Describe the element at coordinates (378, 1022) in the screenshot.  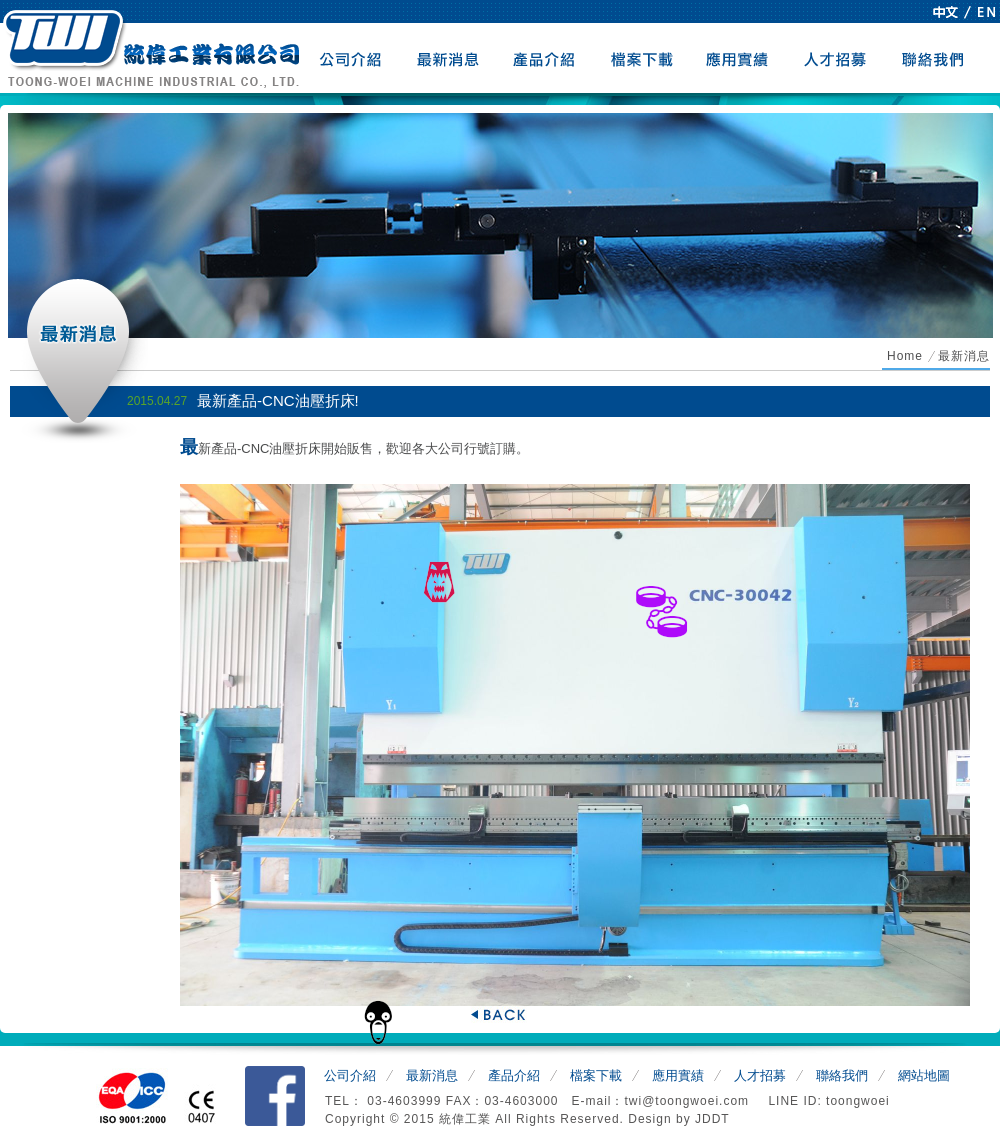
I see `indicates a horror or terror game genre` at that location.